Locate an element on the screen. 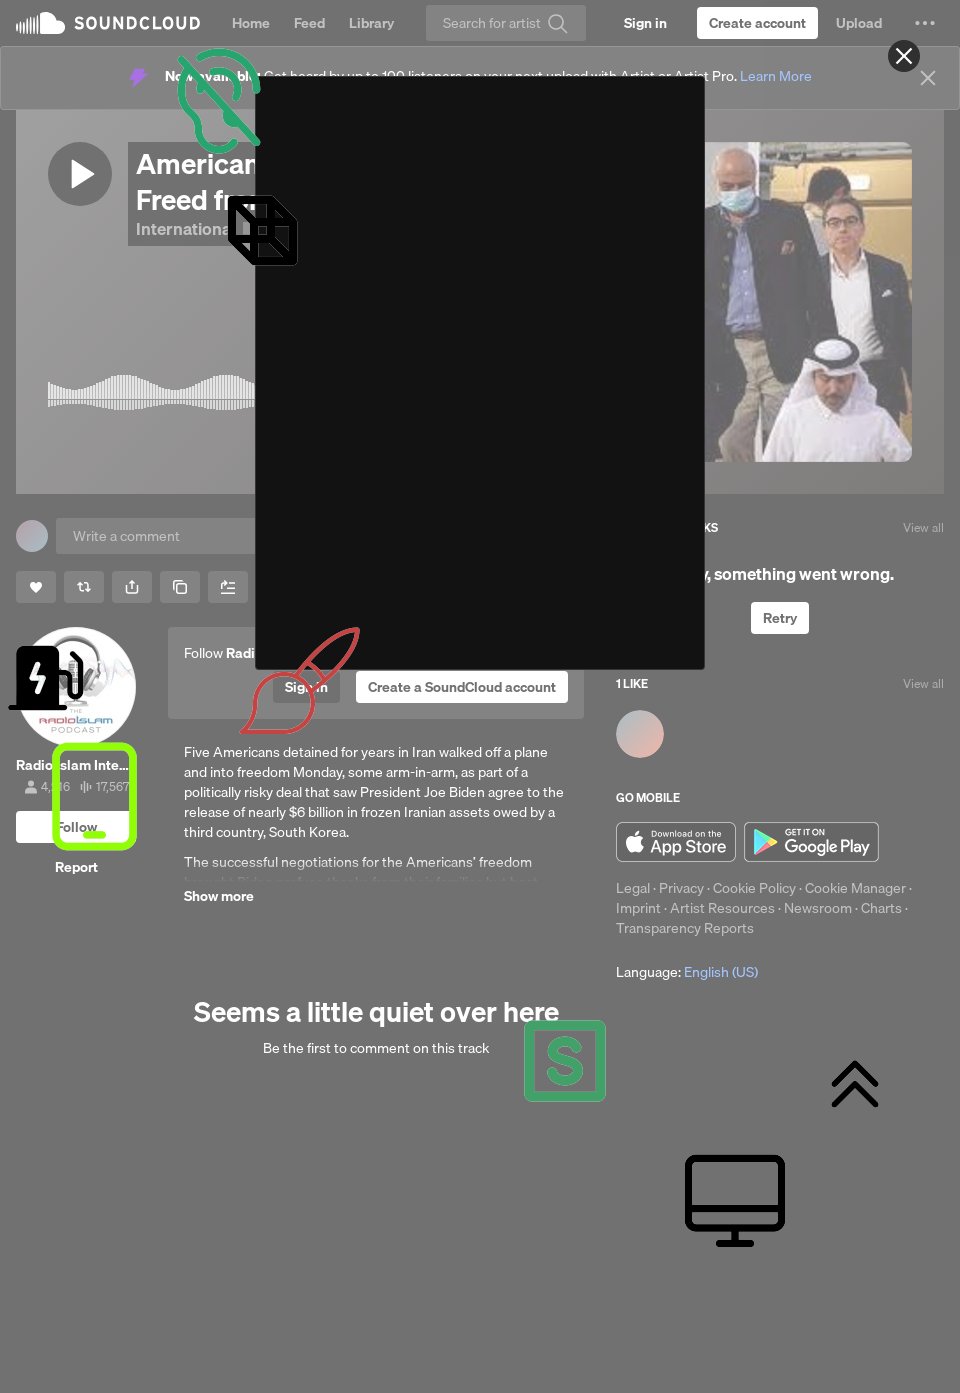 The height and width of the screenshot is (1393, 960). find nearby EV charging stations is located at coordinates (43, 678).